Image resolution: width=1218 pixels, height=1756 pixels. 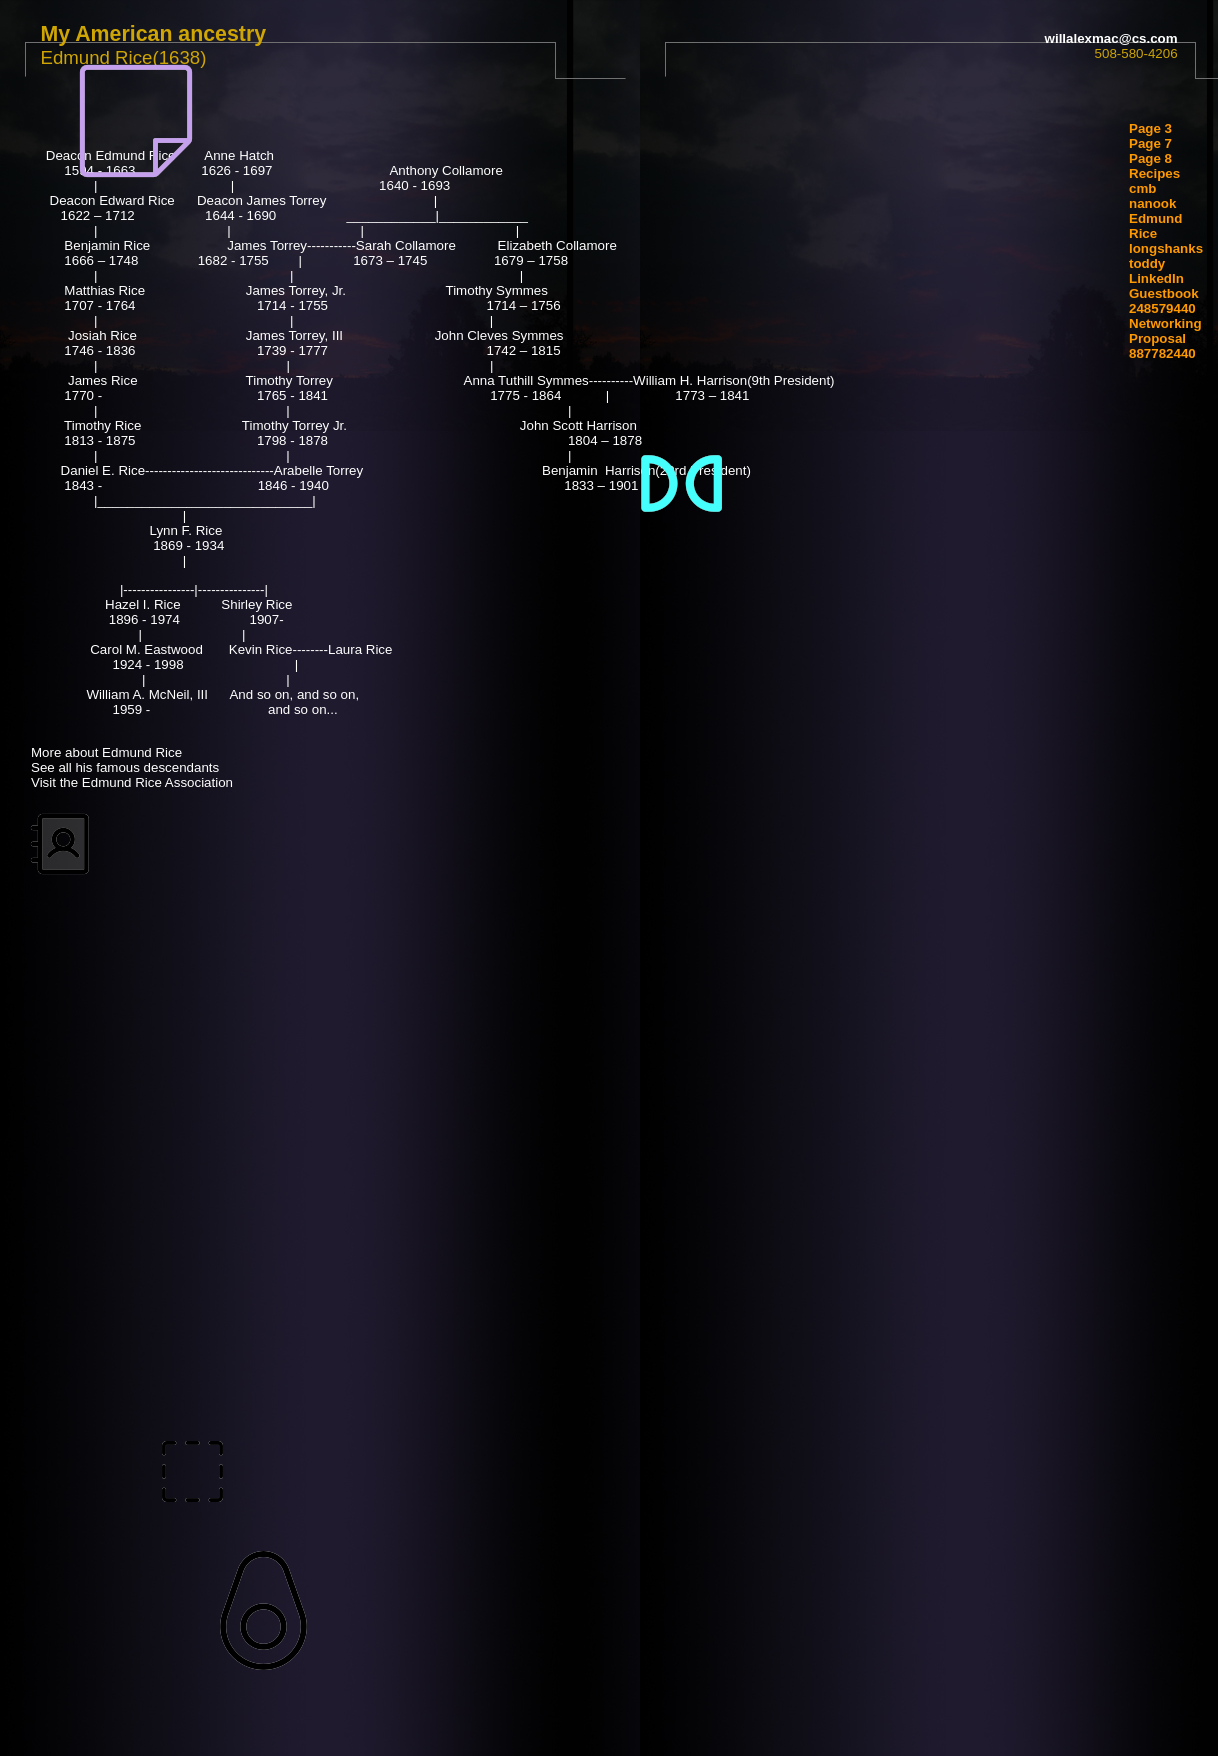 What do you see at coordinates (681, 483) in the screenshot?
I see `indicates dolby digital audio support` at bounding box center [681, 483].